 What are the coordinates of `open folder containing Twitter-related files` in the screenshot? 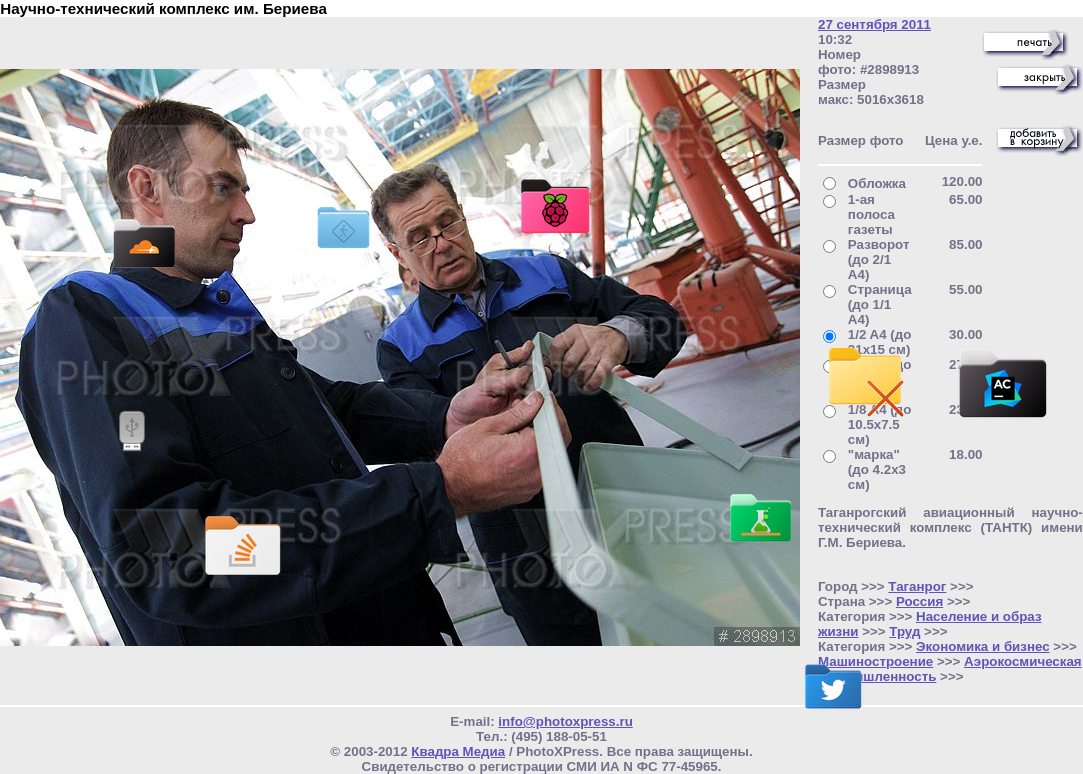 It's located at (833, 688).